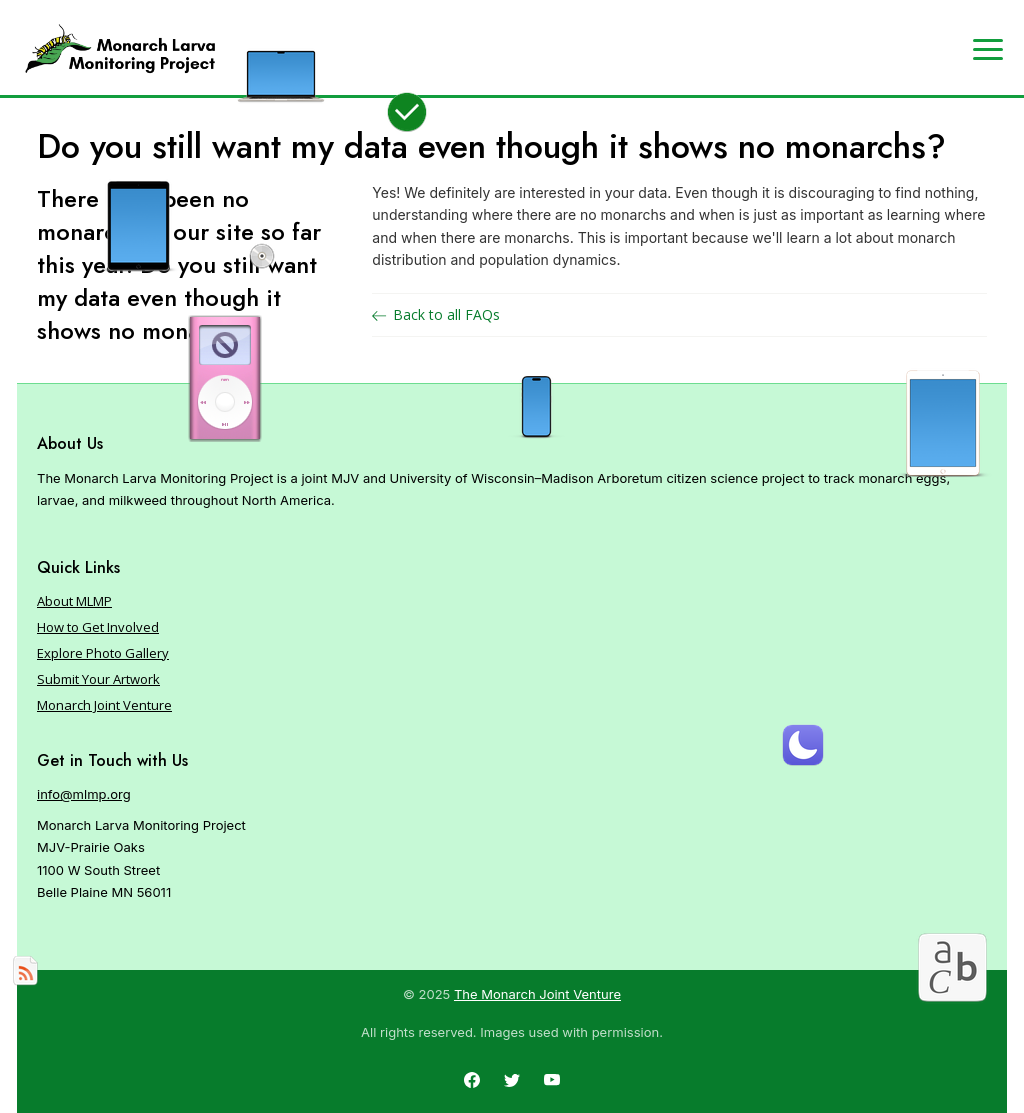  Describe the element at coordinates (25, 970) in the screenshot. I see `an RSS feed file or subscription document` at that location.